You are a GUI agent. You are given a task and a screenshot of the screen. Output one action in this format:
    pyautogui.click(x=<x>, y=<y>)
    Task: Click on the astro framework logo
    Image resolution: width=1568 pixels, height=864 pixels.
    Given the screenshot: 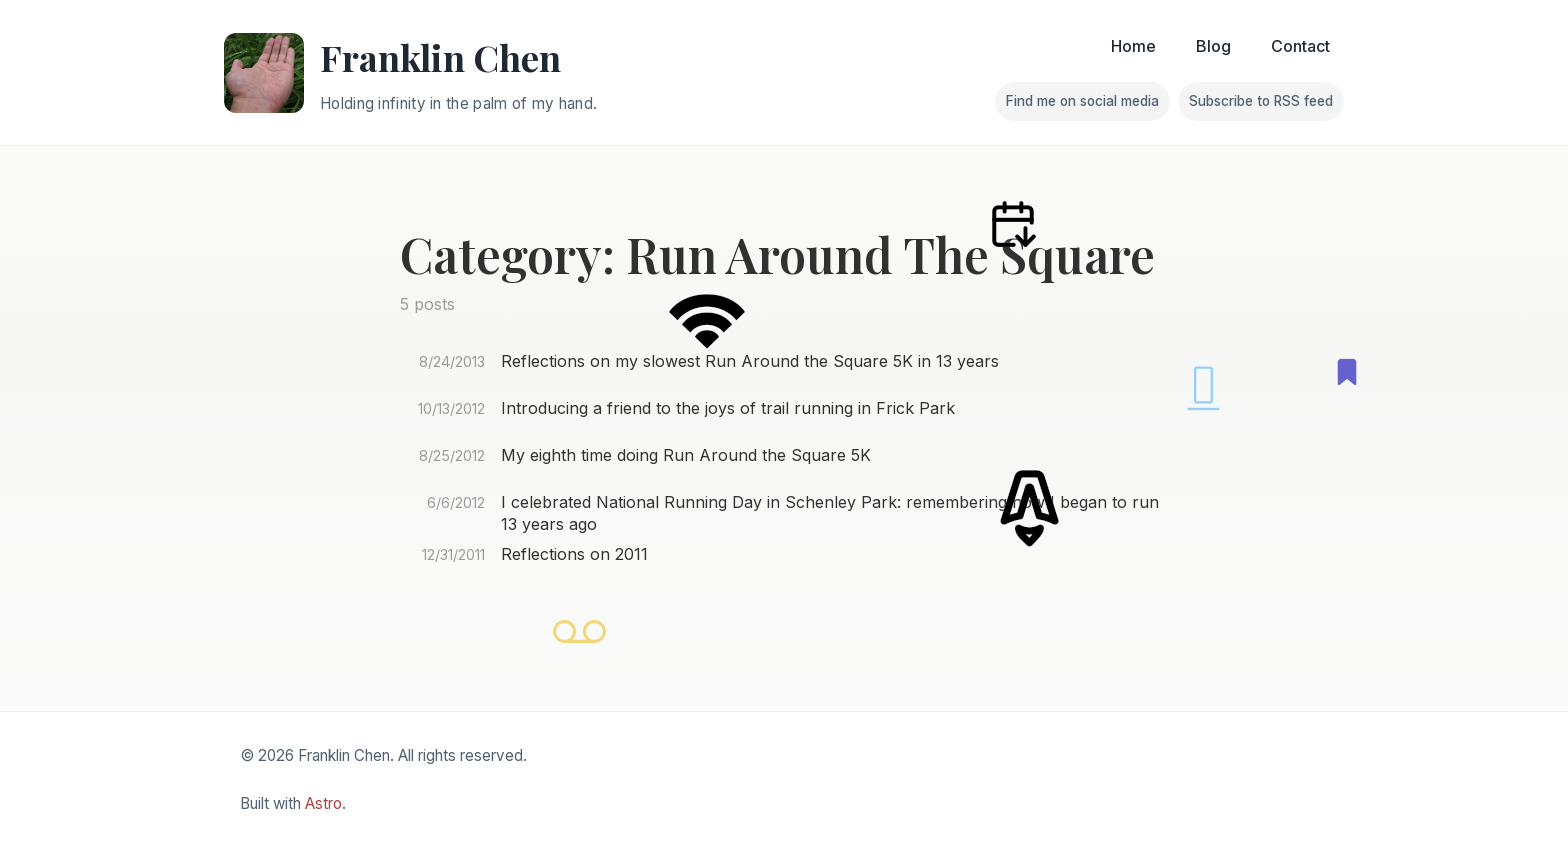 What is the action you would take?
    pyautogui.click(x=1029, y=506)
    